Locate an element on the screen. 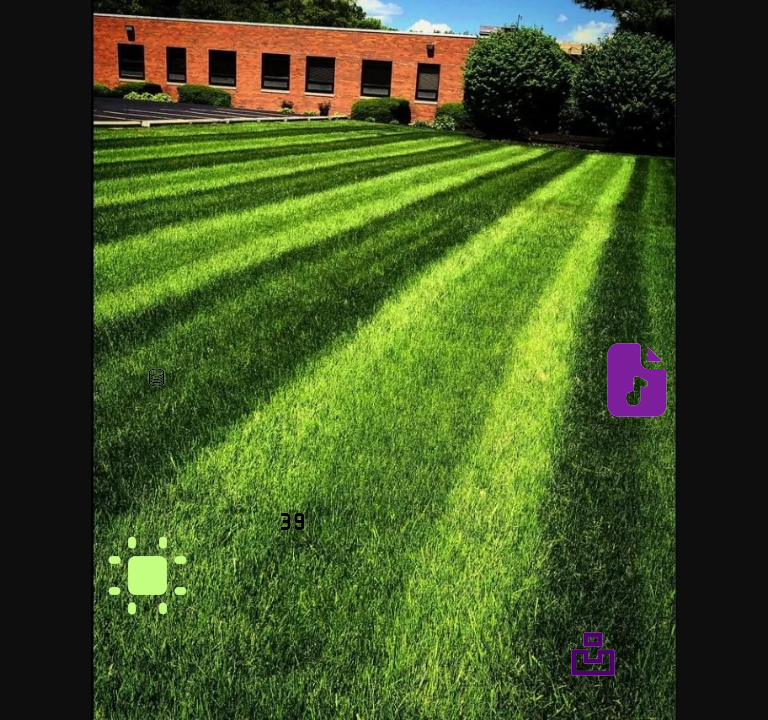  select or create an artboard is located at coordinates (147, 575).